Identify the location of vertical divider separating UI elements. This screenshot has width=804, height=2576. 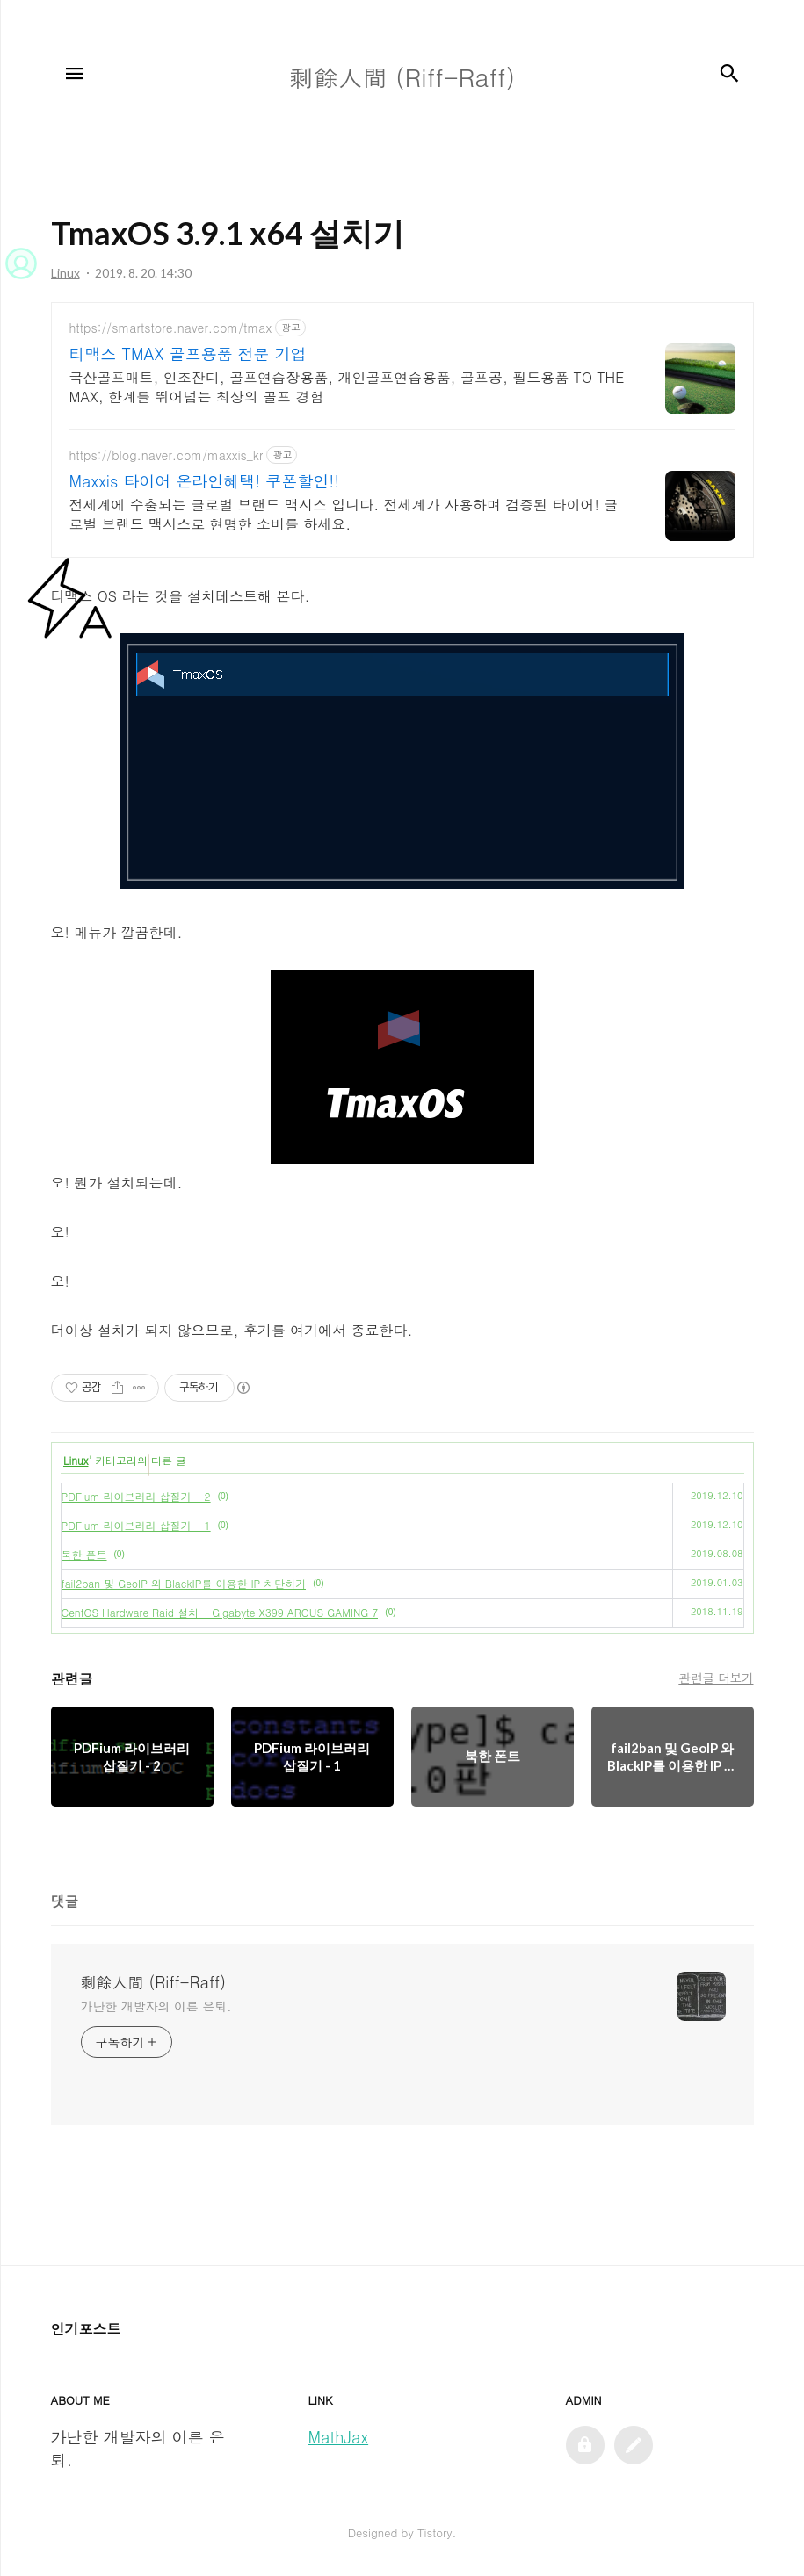
(148, 1465).